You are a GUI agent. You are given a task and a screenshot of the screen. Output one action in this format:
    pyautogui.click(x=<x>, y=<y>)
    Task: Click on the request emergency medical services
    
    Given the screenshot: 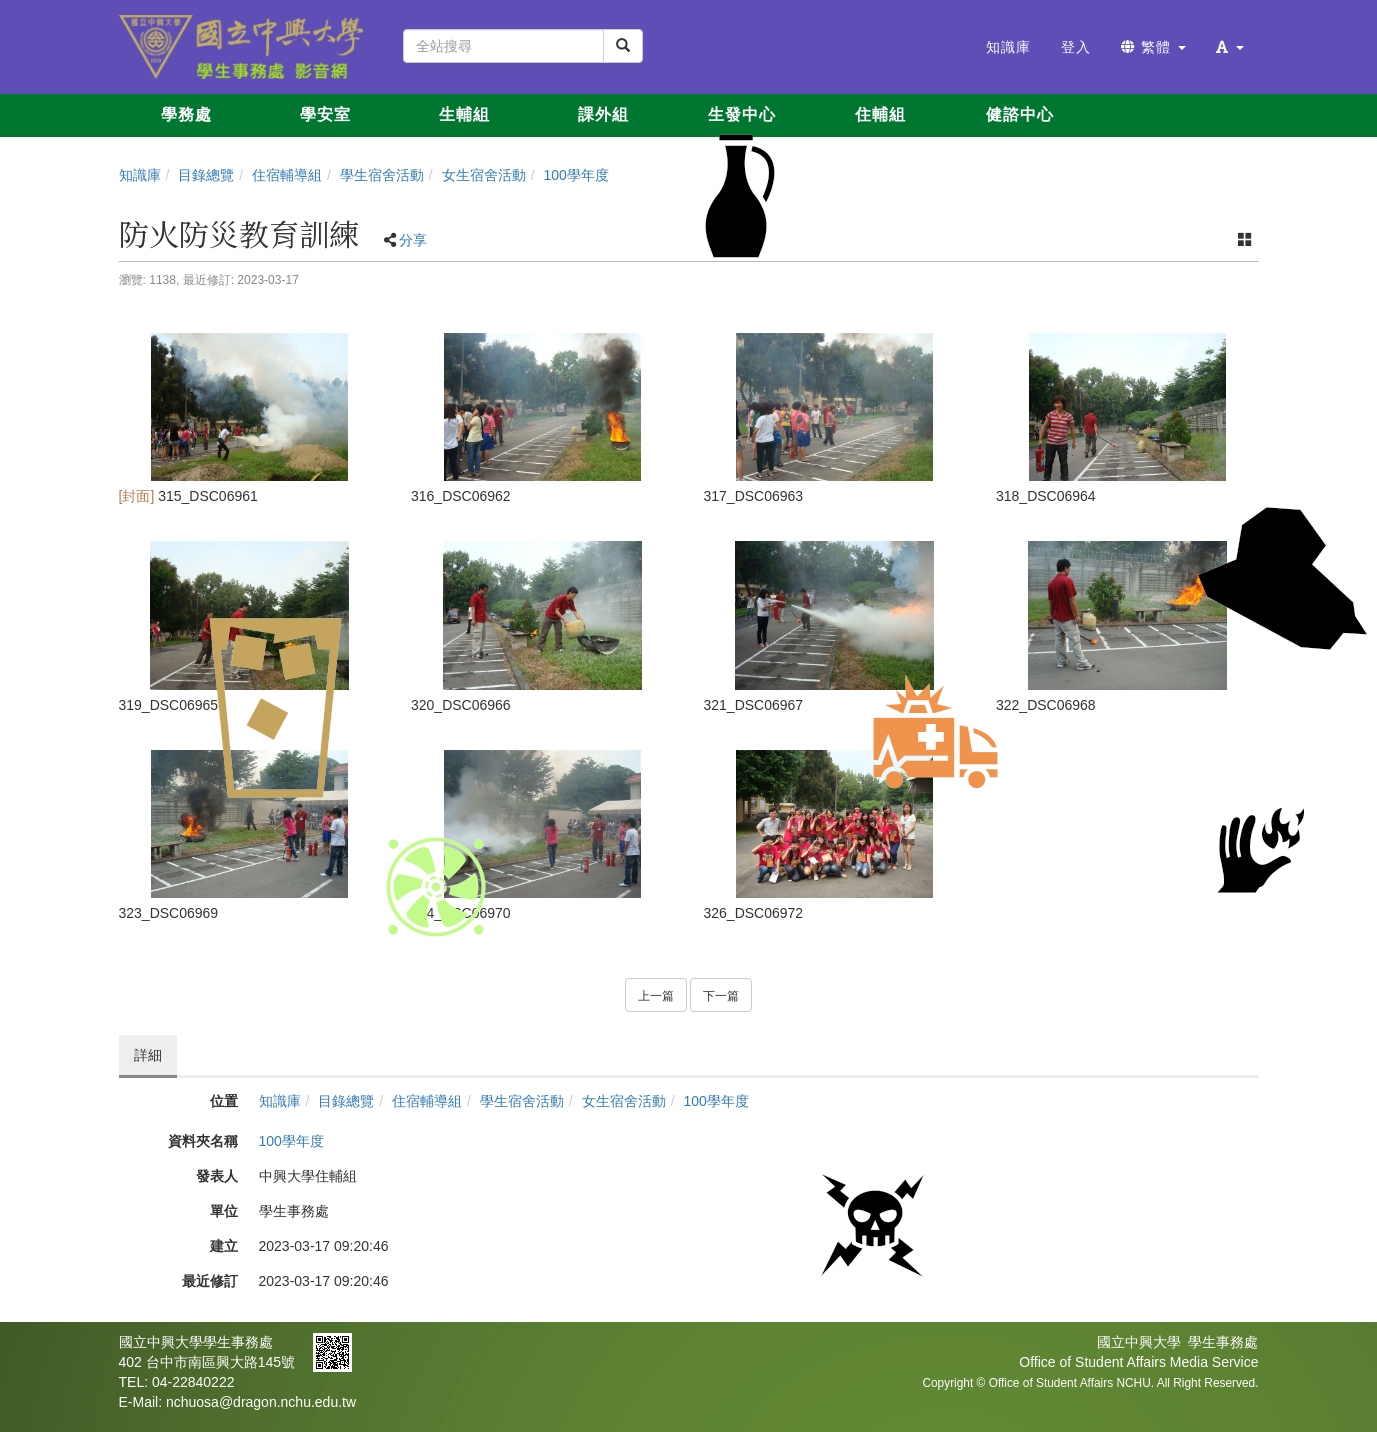 What is the action you would take?
    pyautogui.click(x=935, y=731)
    